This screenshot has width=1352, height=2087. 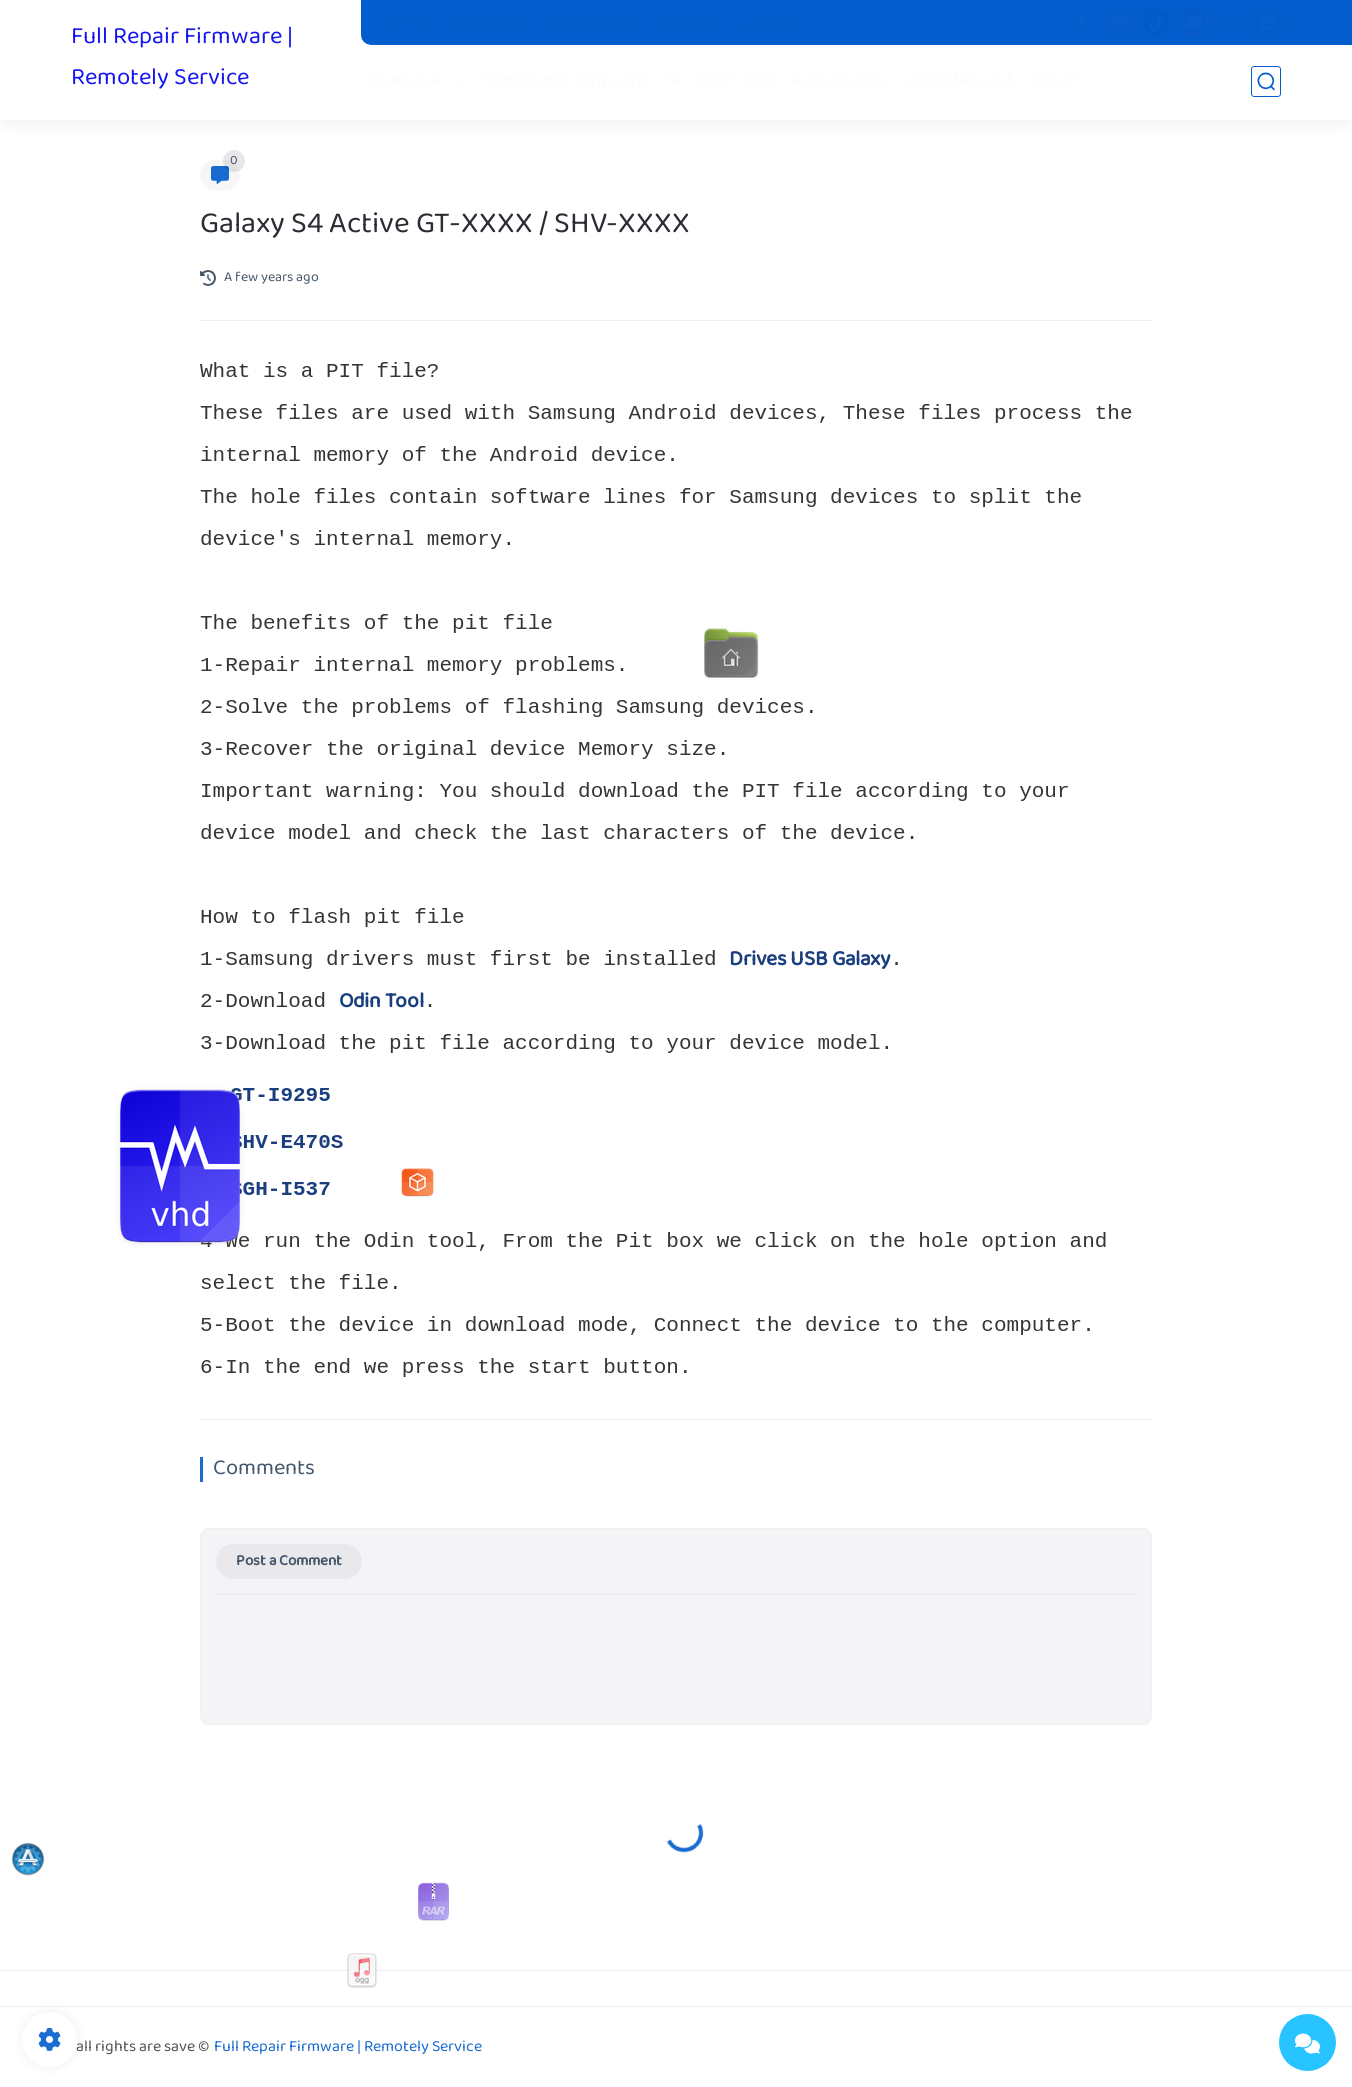 I want to click on virtualbox virtual hard disk file, so click(x=180, y=1166).